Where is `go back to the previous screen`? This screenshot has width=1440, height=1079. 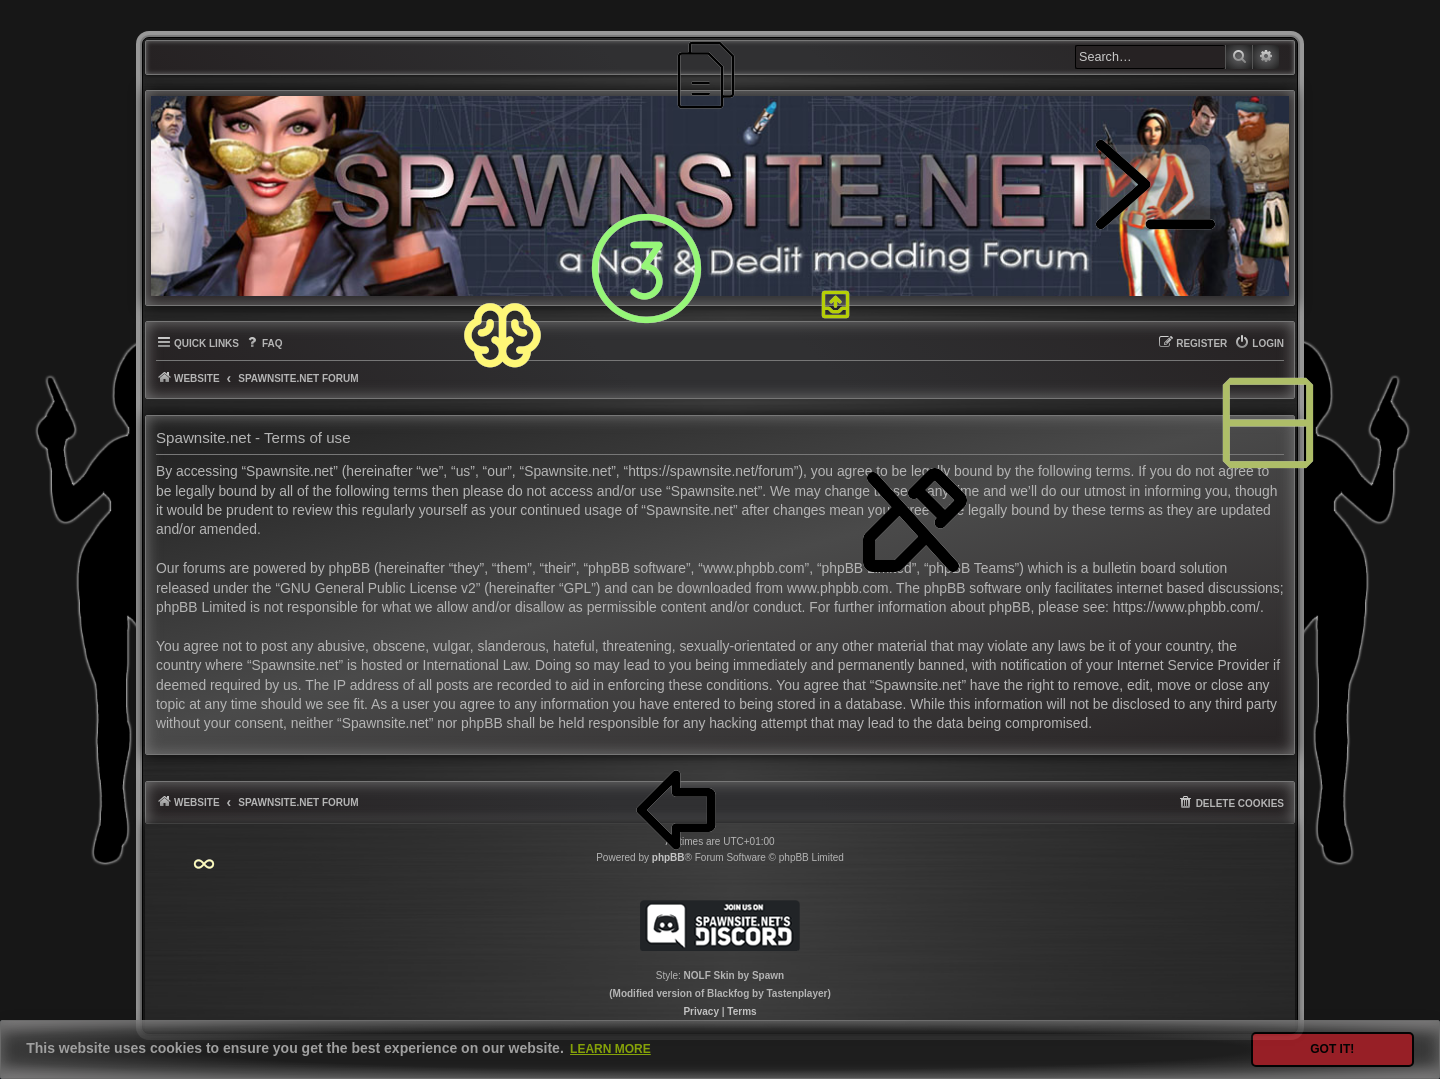 go back to the previous screen is located at coordinates (679, 810).